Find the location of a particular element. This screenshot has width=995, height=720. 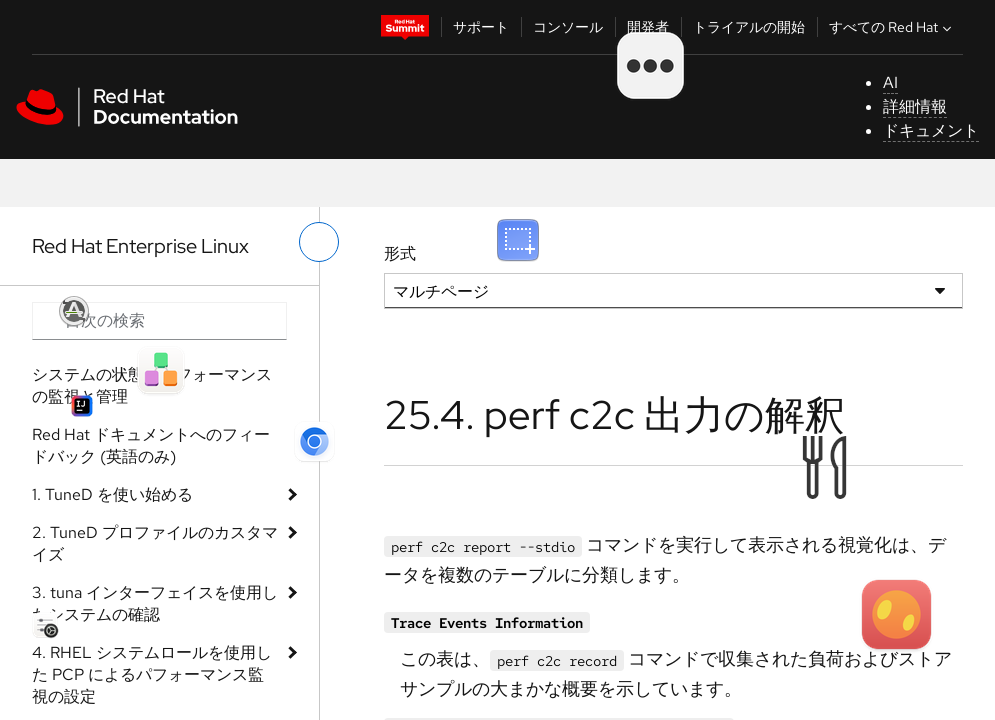

take a screenshot is located at coordinates (518, 240).